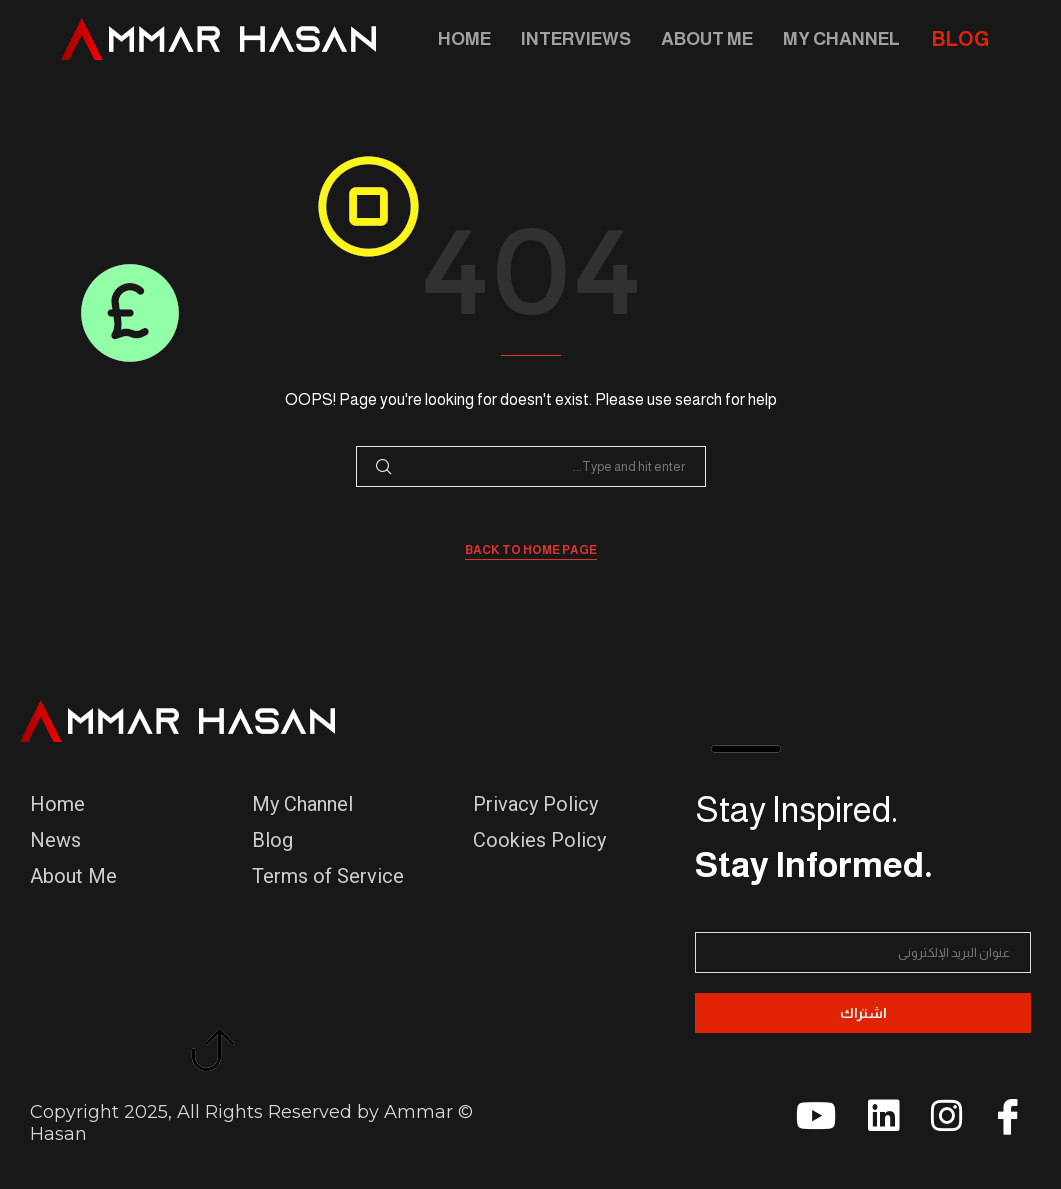  What do you see at coordinates (368, 206) in the screenshot?
I see `stop media playback` at bounding box center [368, 206].